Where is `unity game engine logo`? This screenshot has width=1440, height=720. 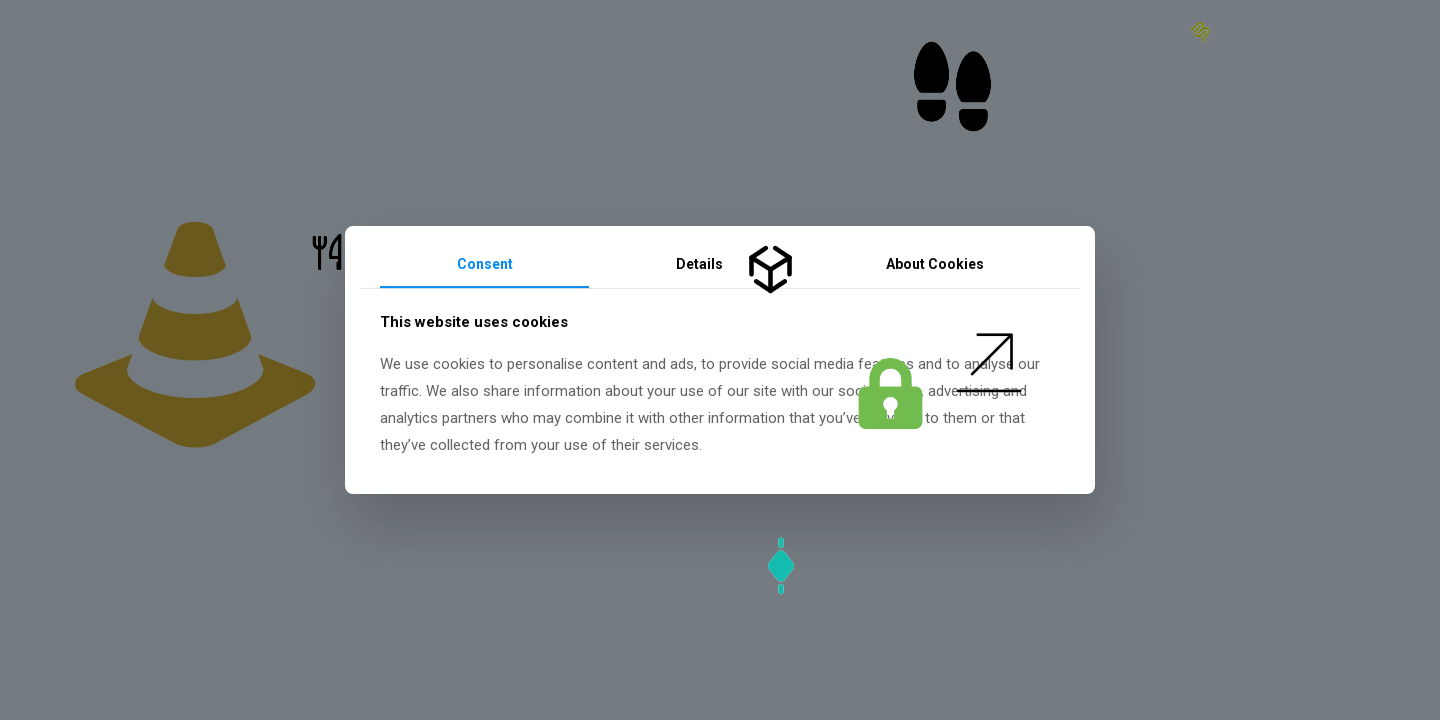
unity game engine logo is located at coordinates (770, 269).